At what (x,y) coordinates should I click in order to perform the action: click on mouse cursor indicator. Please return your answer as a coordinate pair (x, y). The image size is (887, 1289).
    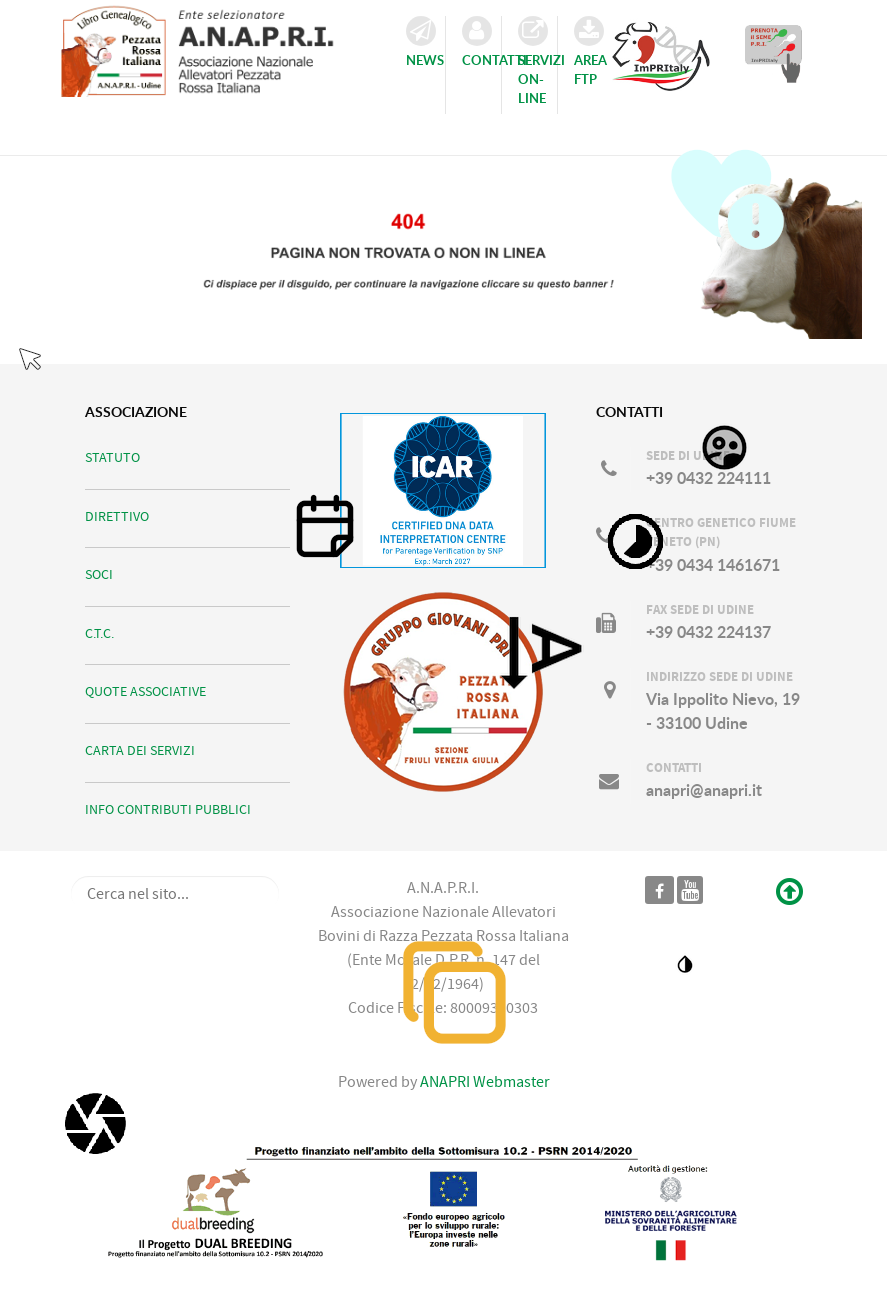
    Looking at the image, I should click on (30, 359).